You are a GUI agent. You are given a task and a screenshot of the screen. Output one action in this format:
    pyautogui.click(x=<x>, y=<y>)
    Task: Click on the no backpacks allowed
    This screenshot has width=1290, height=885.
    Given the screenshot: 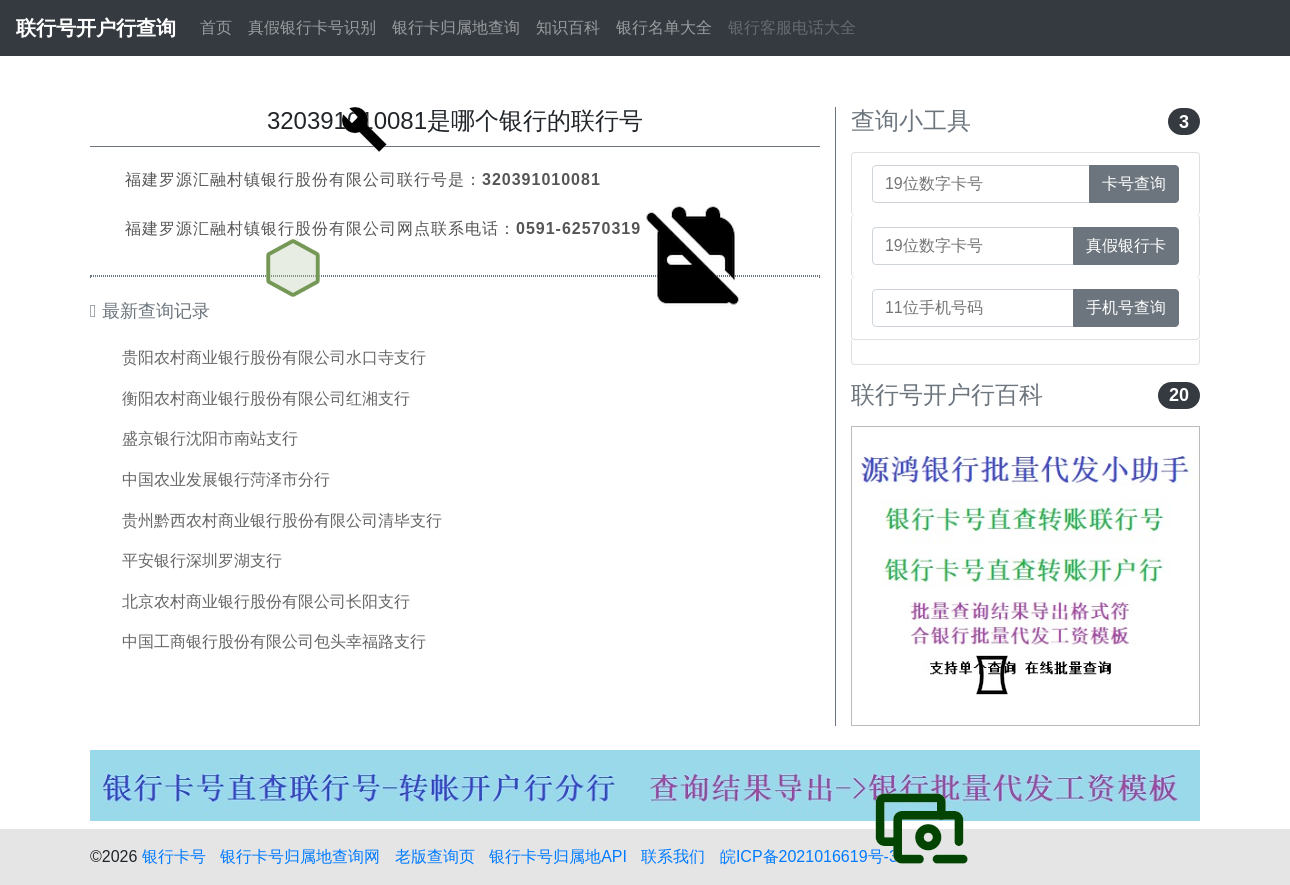 What is the action you would take?
    pyautogui.click(x=696, y=255)
    